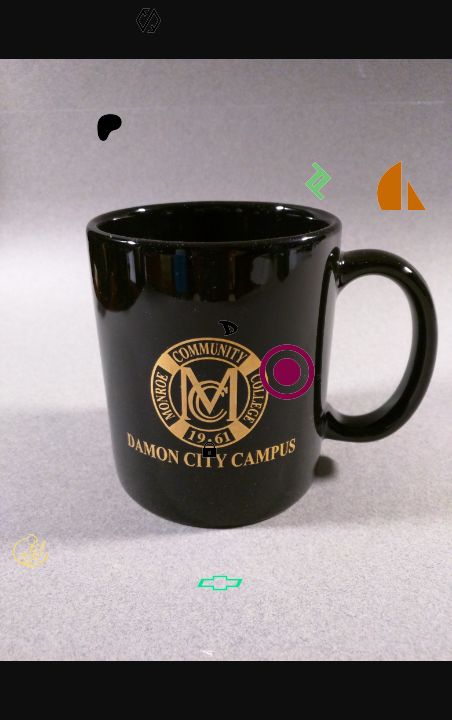 This screenshot has height=720, width=452. What do you see at coordinates (30, 550) in the screenshot?
I see `visit the CodeMirror website or documentation` at bounding box center [30, 550].